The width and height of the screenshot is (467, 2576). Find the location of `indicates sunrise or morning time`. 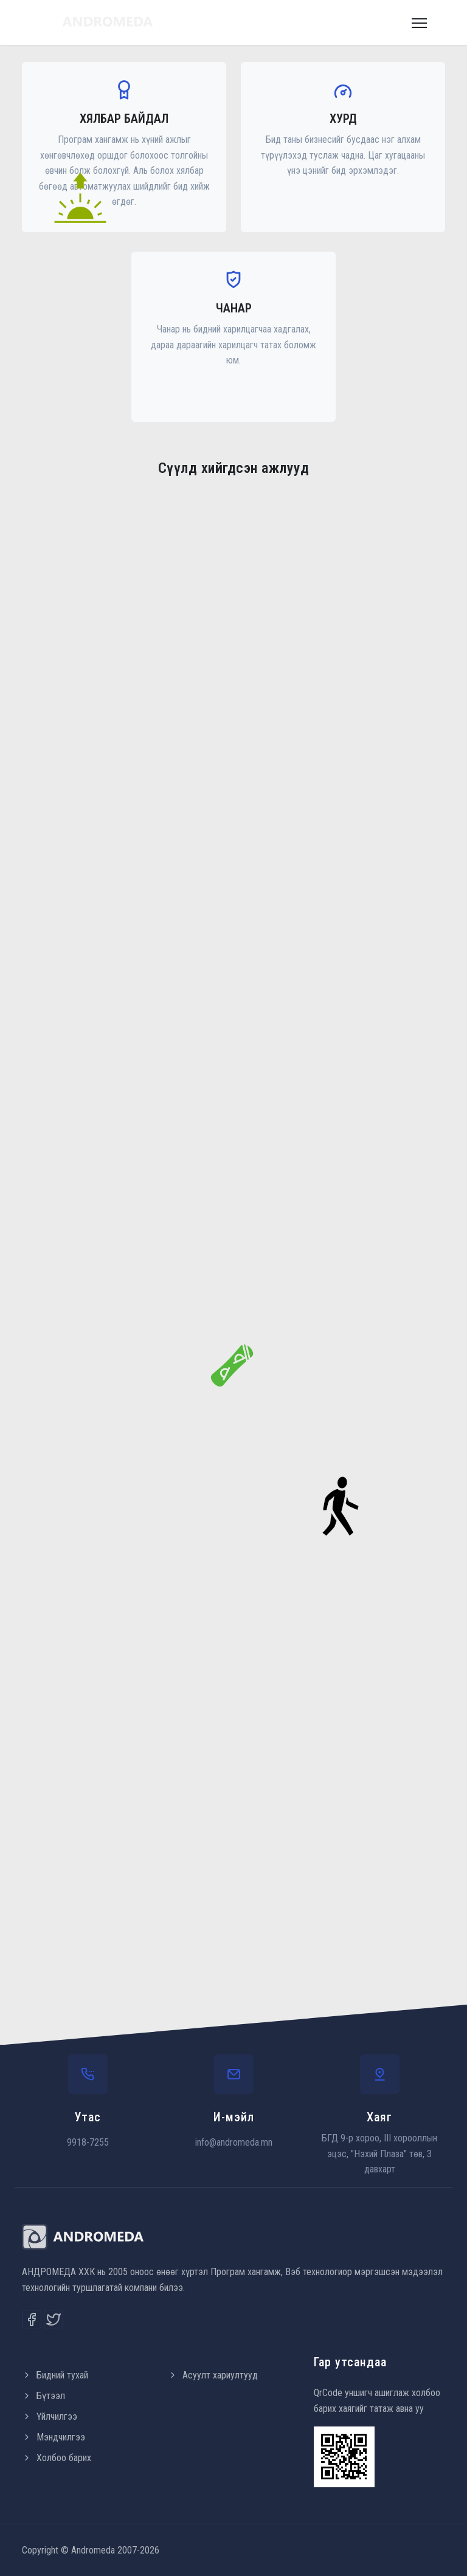

indicates sunrise or morning time is located at coordinates (80, 198).